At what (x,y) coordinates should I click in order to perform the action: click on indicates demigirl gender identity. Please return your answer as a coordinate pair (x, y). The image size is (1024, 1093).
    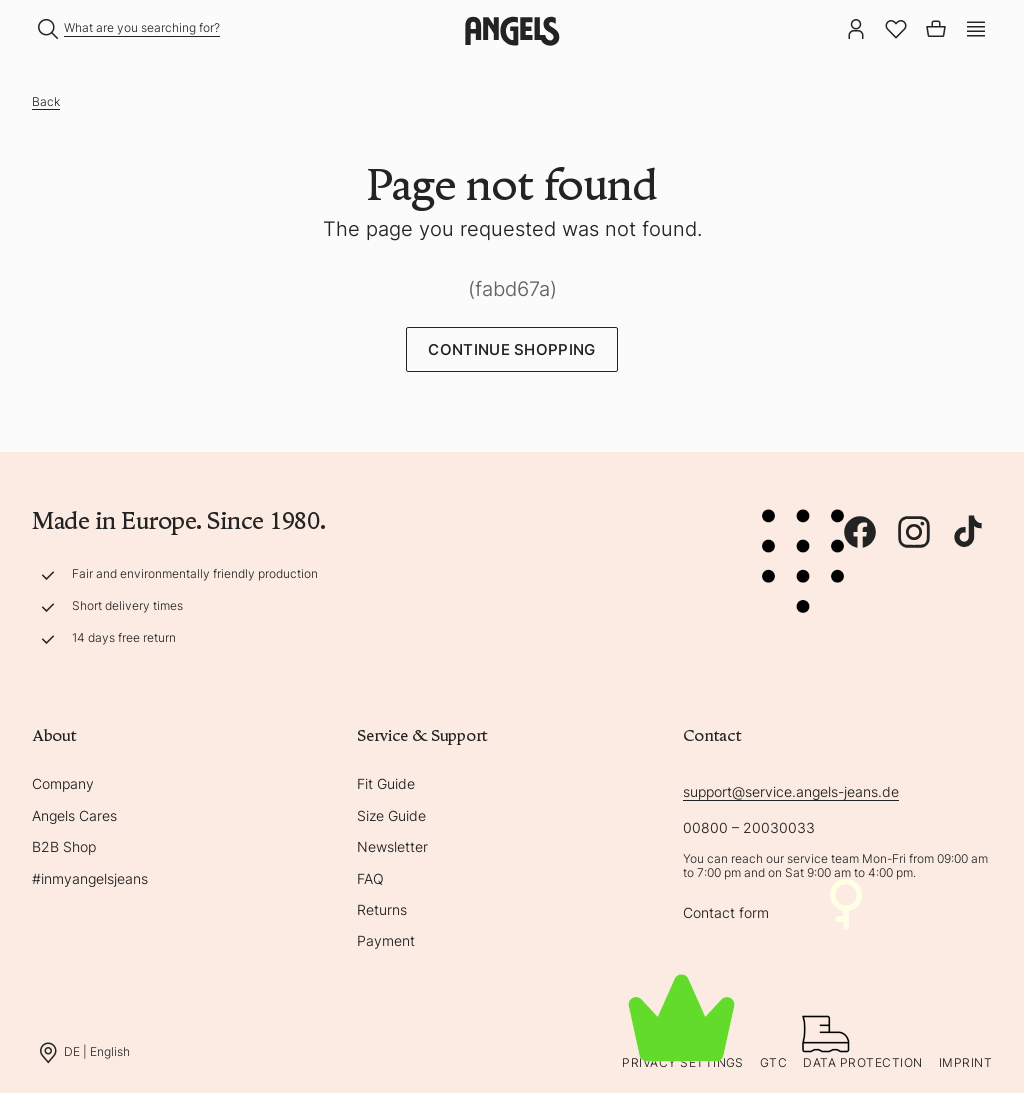
    Looking at the image, I should click on (846, 903).